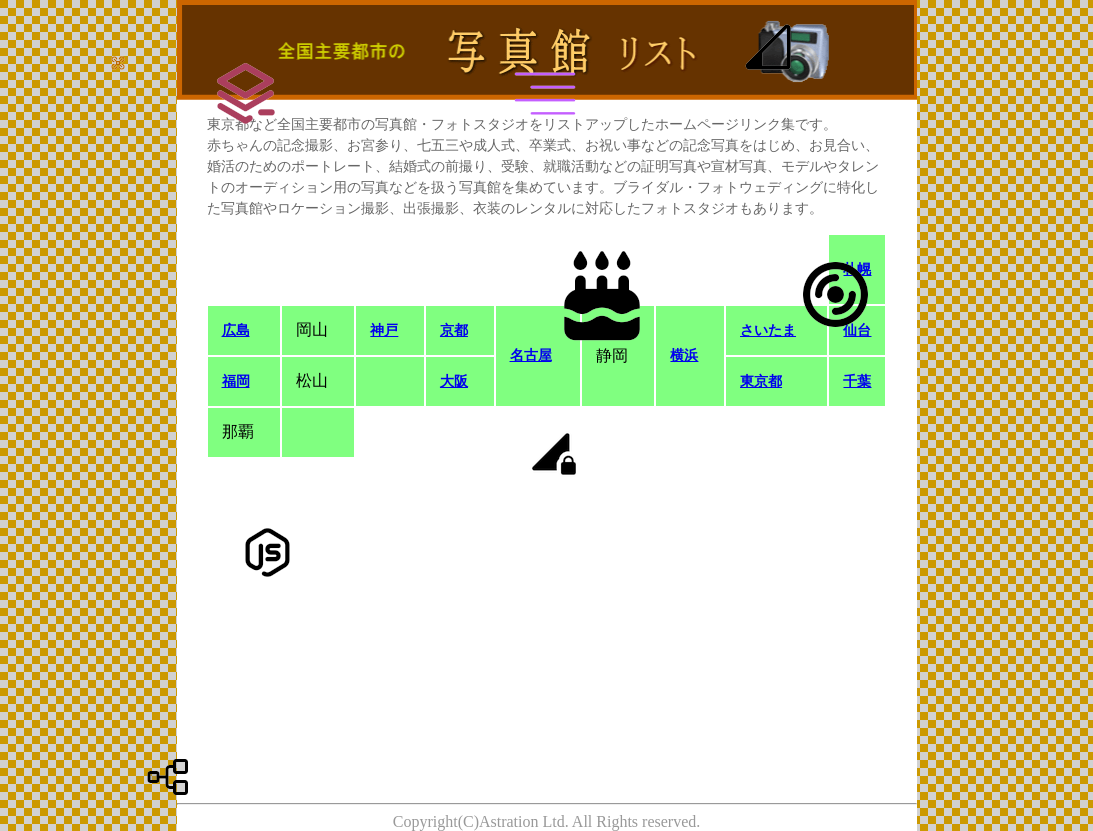 Image resolution: width=1093 pixels, height=831 pixels. I want to click on indicates weak cellular signal strength, so click(772, 49).